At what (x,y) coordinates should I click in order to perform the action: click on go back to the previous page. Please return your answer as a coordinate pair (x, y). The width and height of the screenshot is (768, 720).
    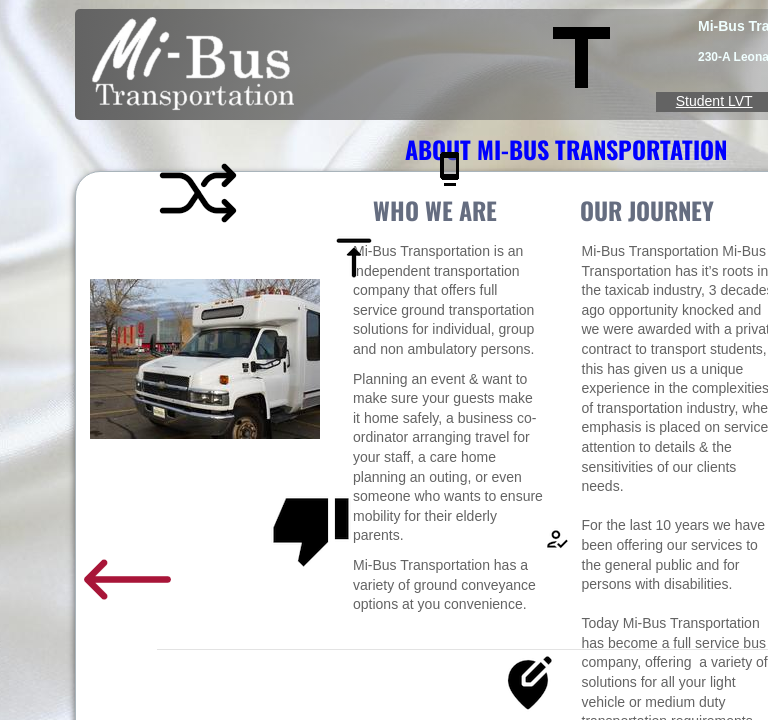
    Looking at the image, I should click on (127, 579).